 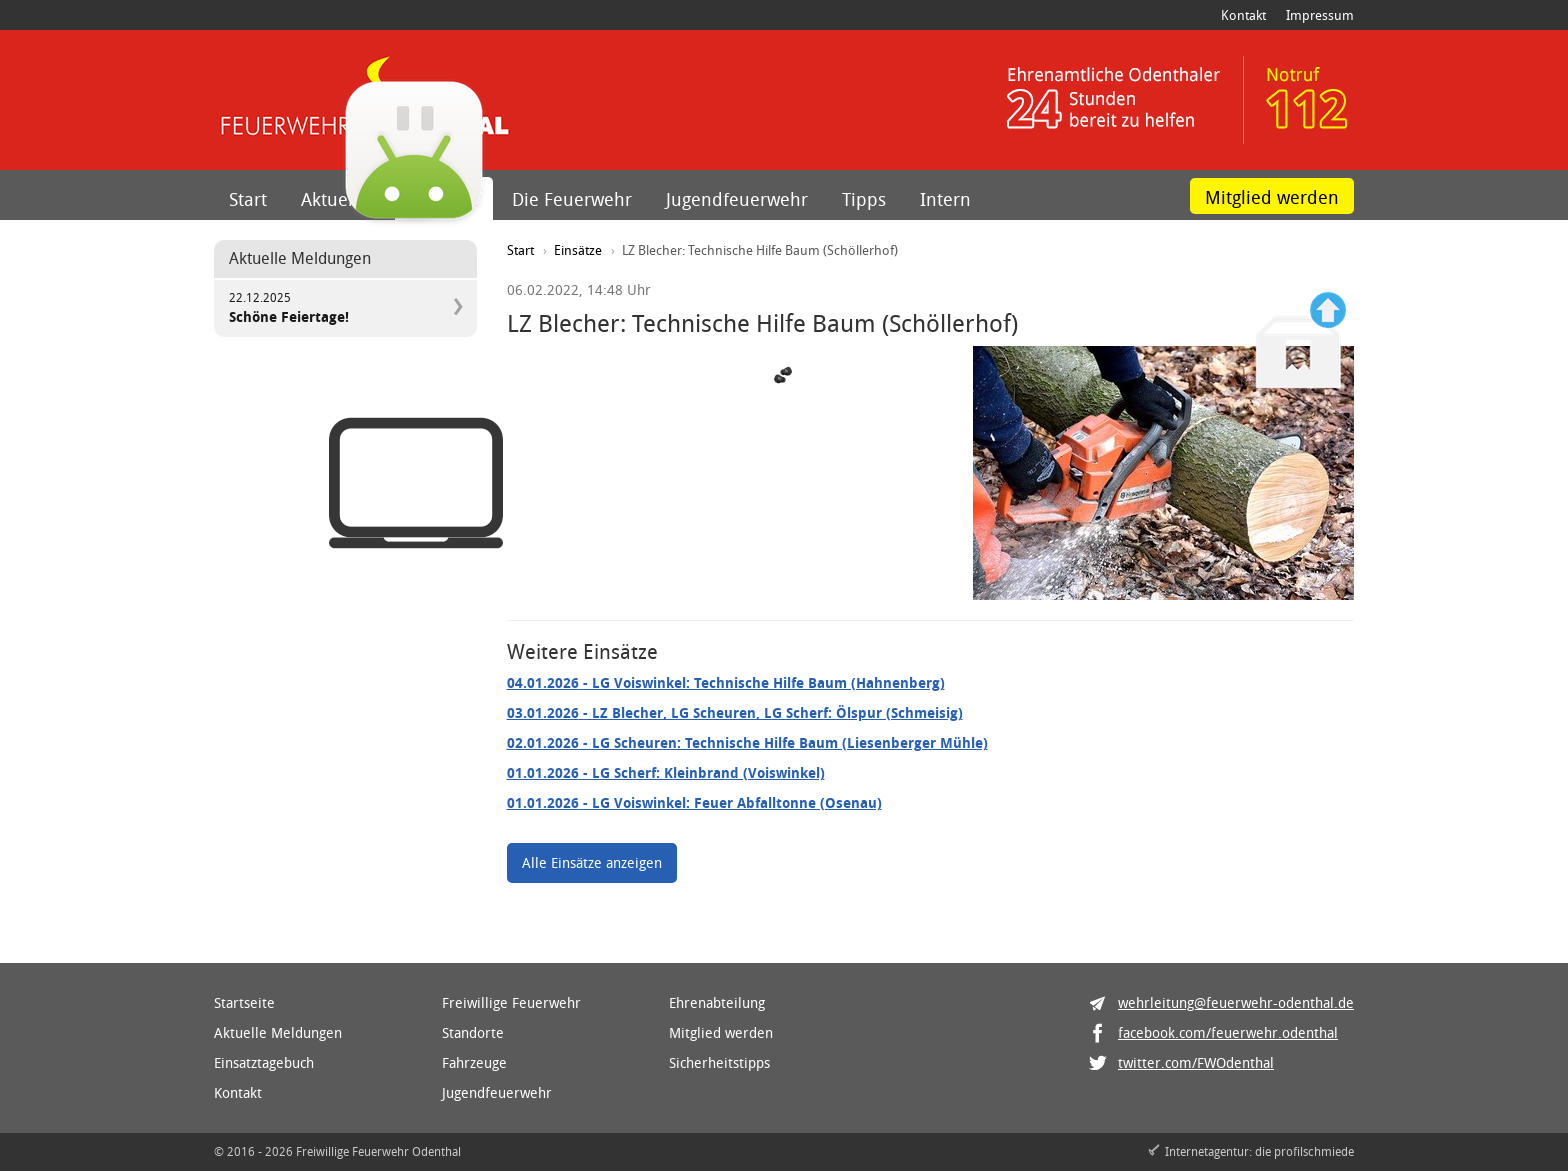 What do you see at coordinates (414, 150) in the screenshot?
I see `open android file transfer app` at bounding box center [414, 150].